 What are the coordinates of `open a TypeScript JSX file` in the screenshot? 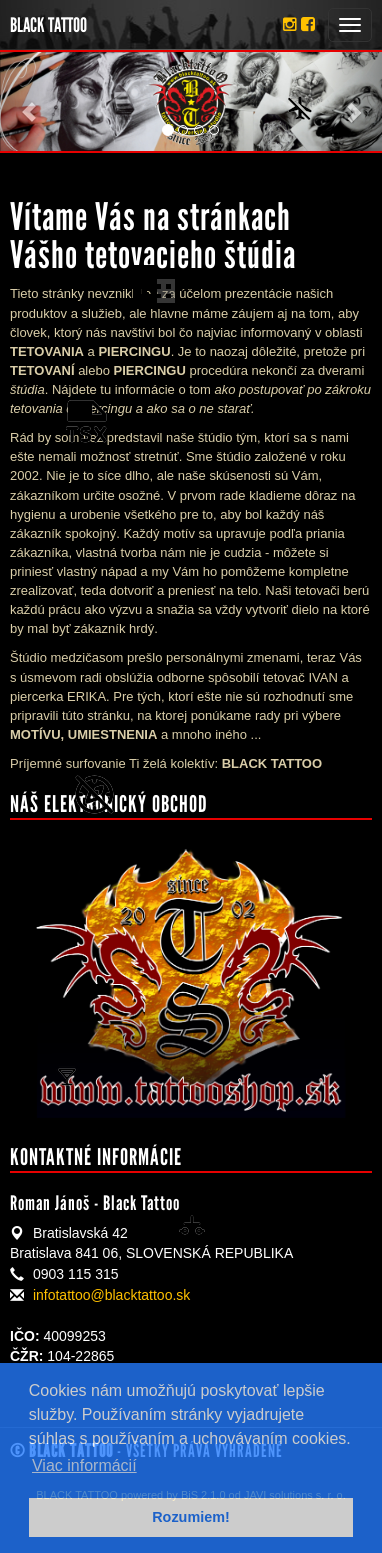 It's located at (87, 423).